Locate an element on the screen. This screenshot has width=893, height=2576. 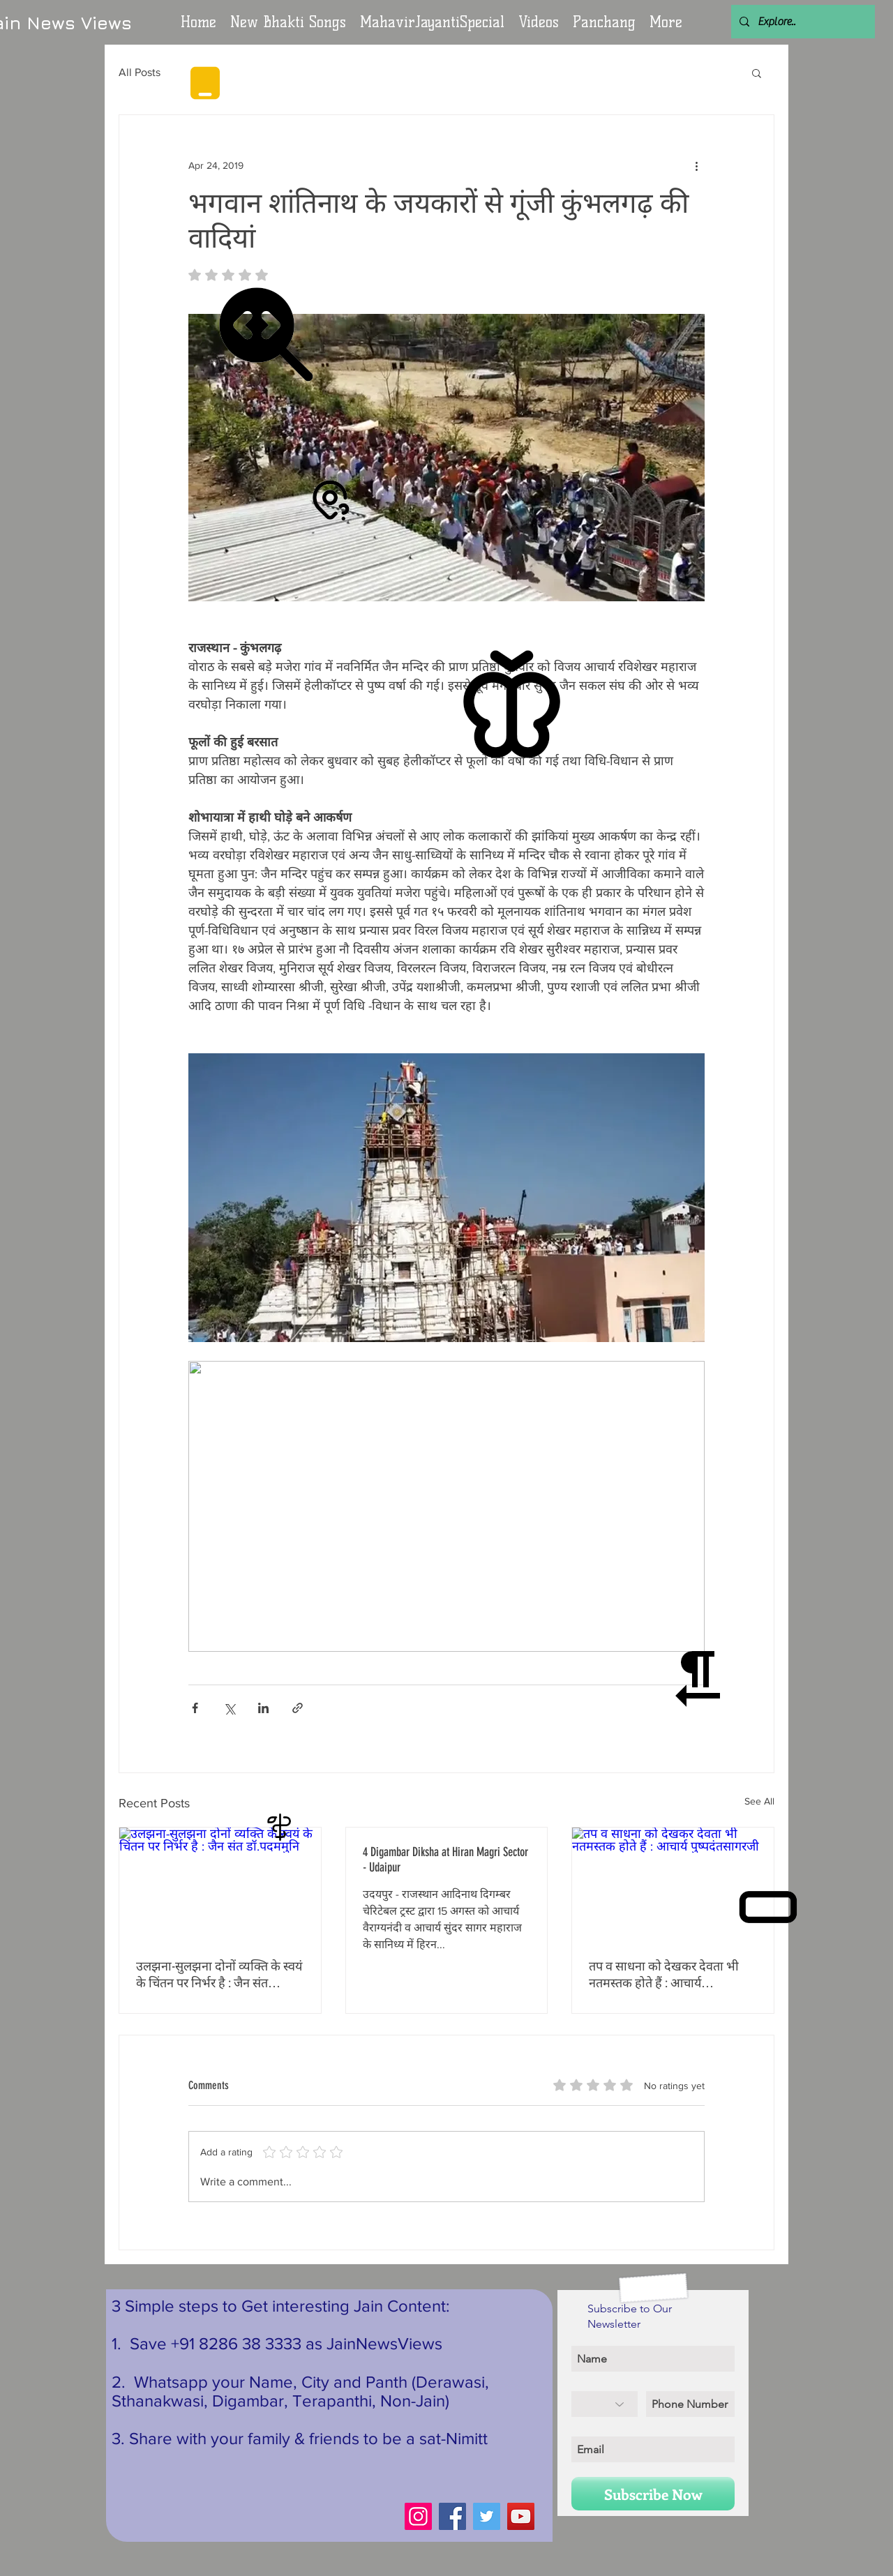
view on tablet device is located at coordinates (205, 83).